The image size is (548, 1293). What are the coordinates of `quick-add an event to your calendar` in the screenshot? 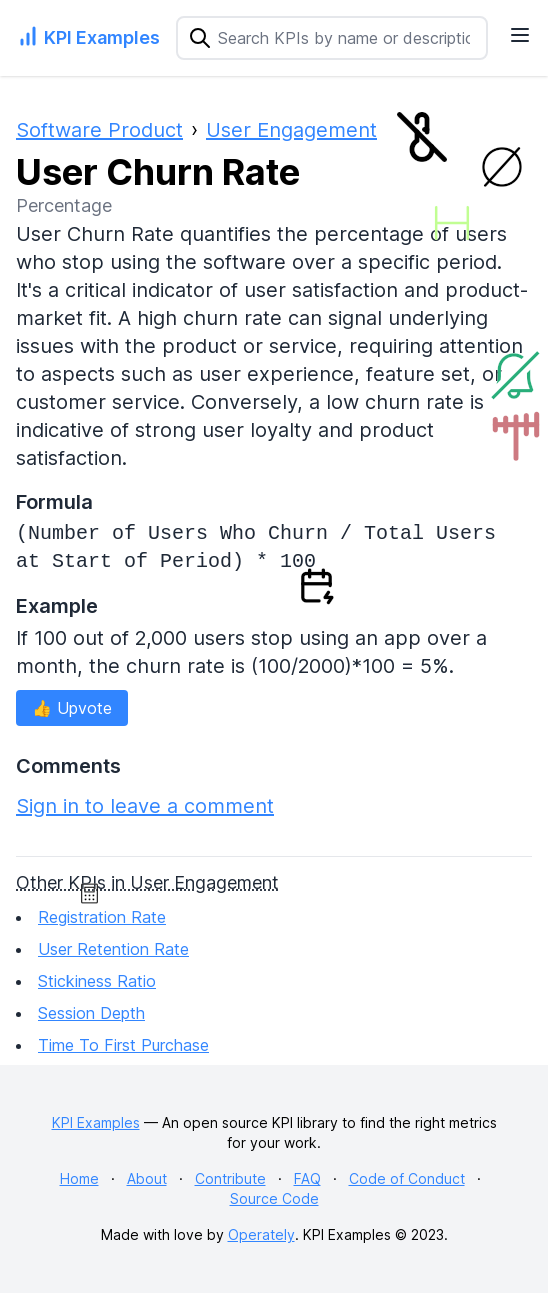 It's located at (316, 585).